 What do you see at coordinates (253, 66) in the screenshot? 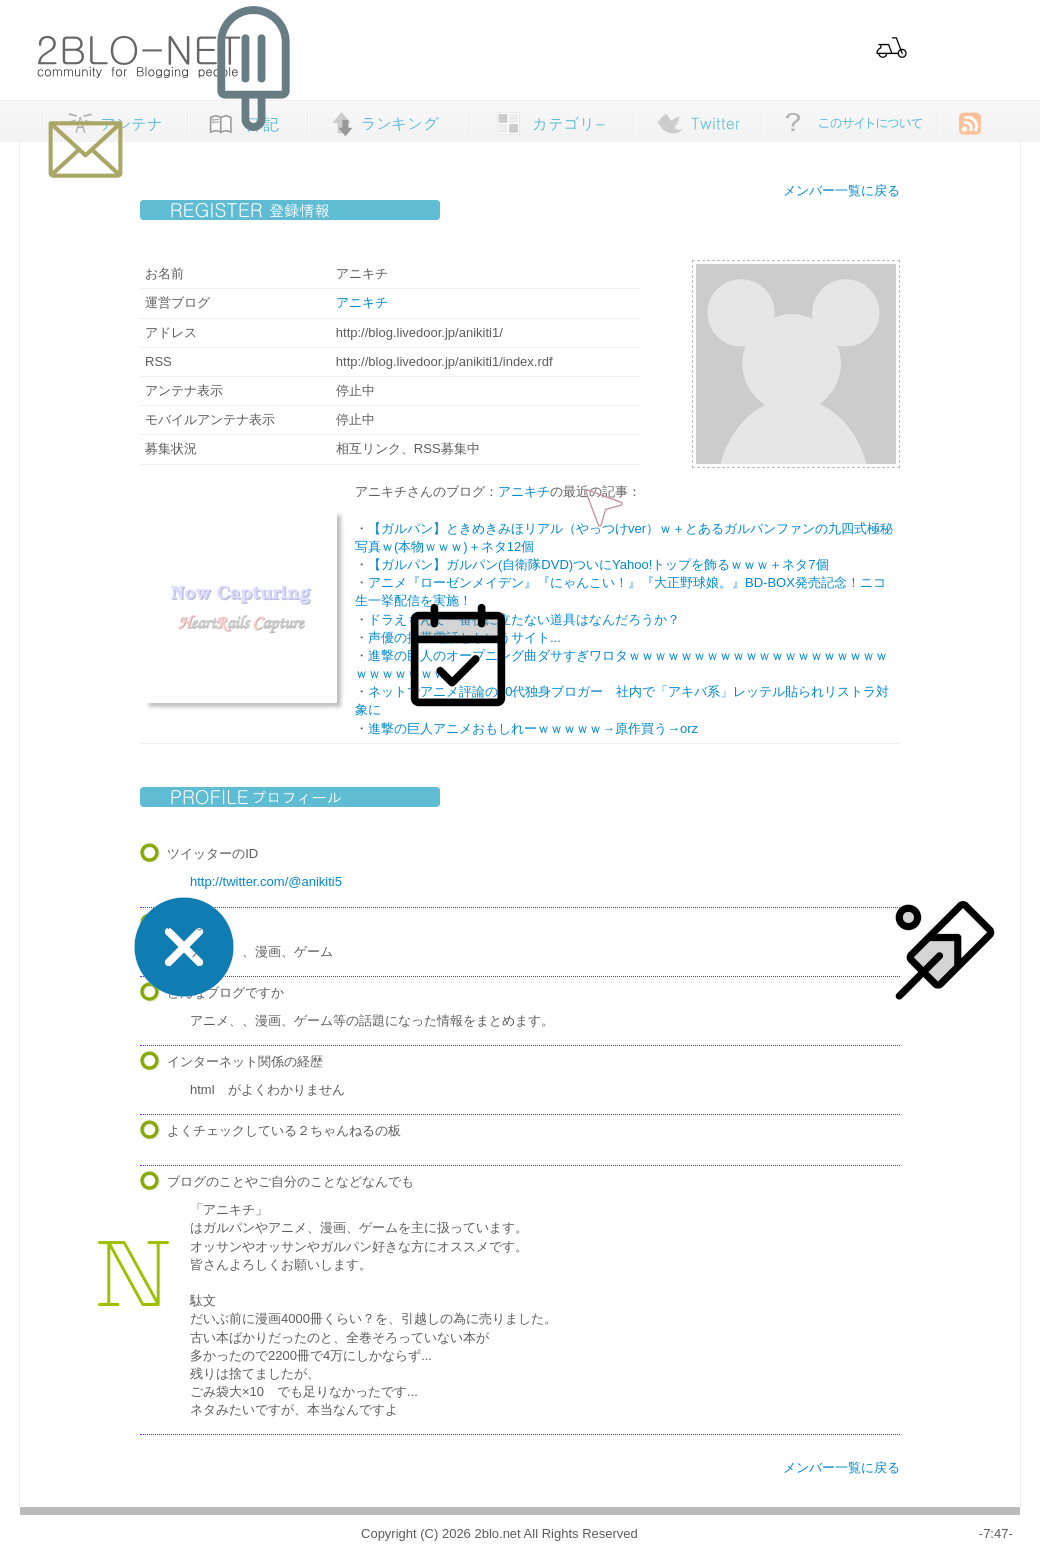
I see `browse frozen treats or dessert options` at bounding box center [253, 66].